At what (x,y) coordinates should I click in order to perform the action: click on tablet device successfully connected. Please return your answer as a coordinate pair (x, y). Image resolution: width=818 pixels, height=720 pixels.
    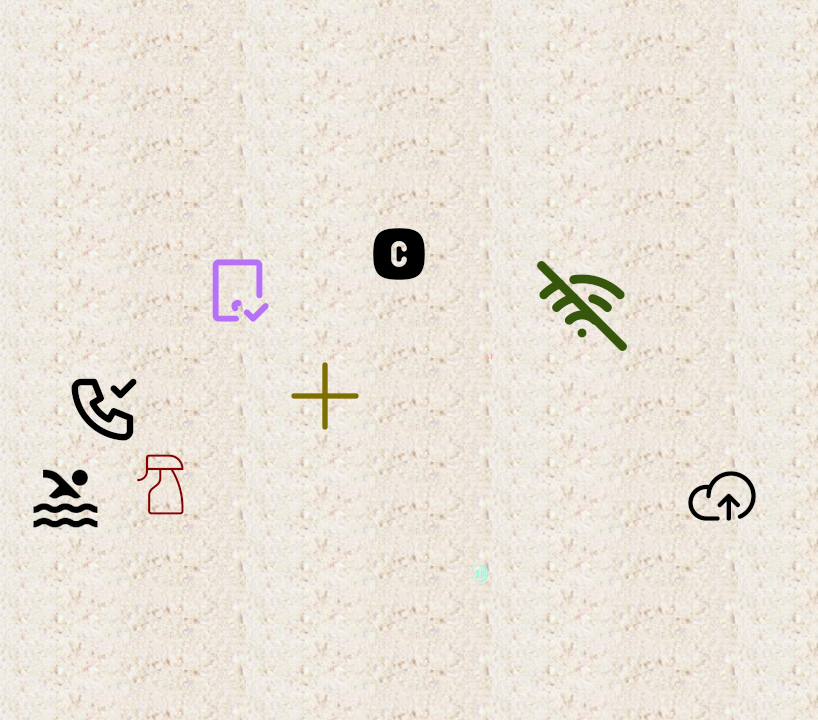
    Looking at the image, I should click on (237, 290).